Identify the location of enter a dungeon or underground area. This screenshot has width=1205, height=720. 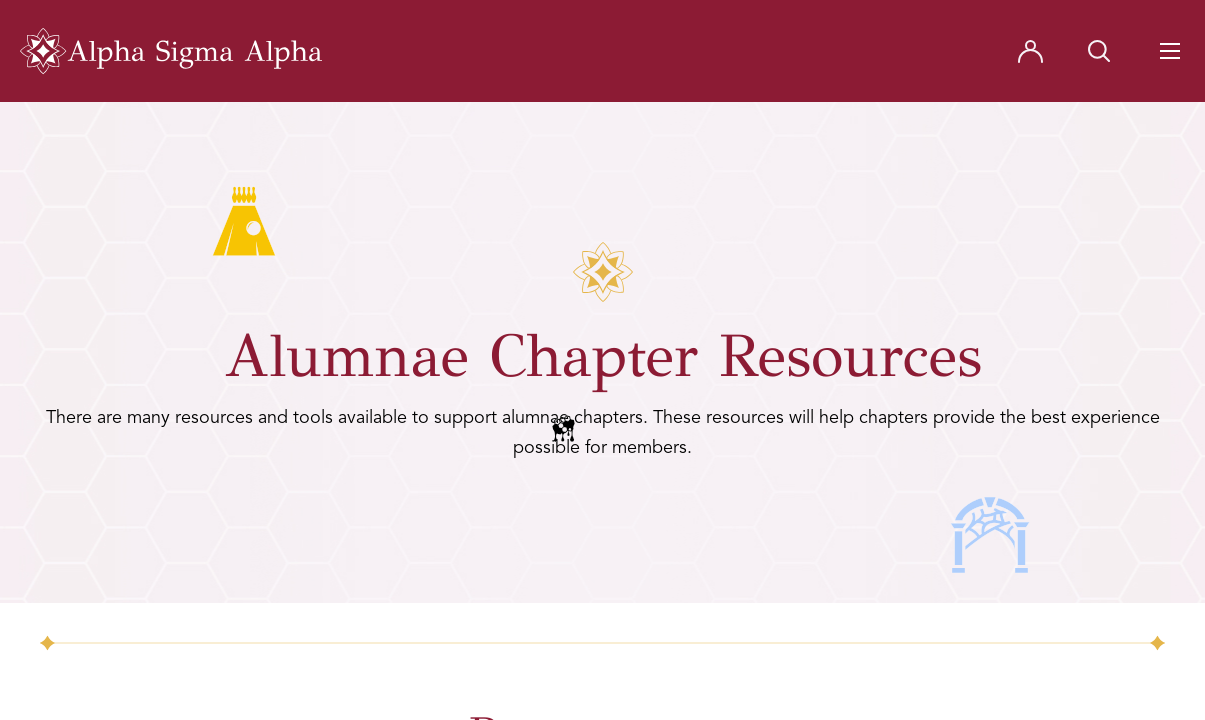
(990, 535).